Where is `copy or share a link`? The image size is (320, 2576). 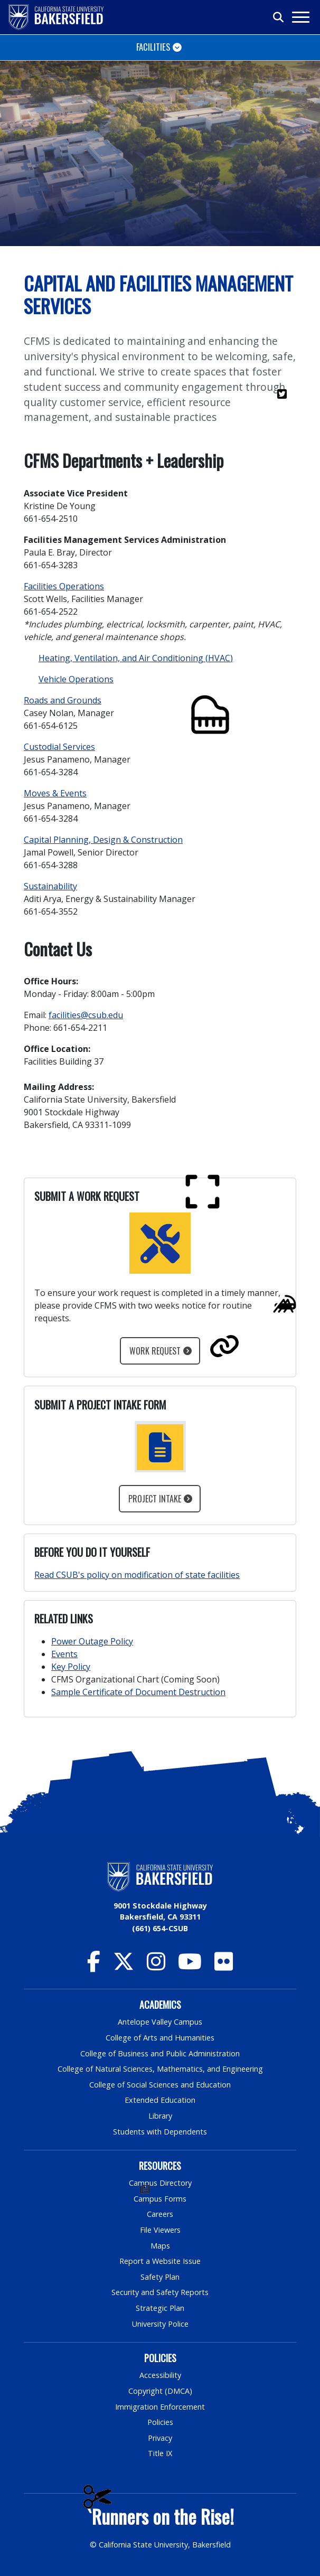
copy or share a link is located at coordinates (224, 1346).